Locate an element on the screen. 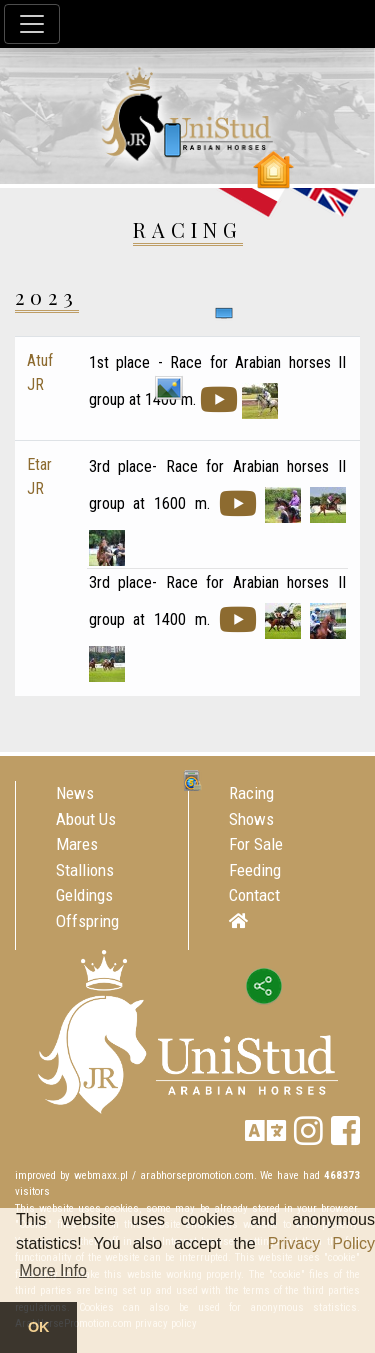  indicates a locked RAID 5 storage array is located at coordinates (191, 780).